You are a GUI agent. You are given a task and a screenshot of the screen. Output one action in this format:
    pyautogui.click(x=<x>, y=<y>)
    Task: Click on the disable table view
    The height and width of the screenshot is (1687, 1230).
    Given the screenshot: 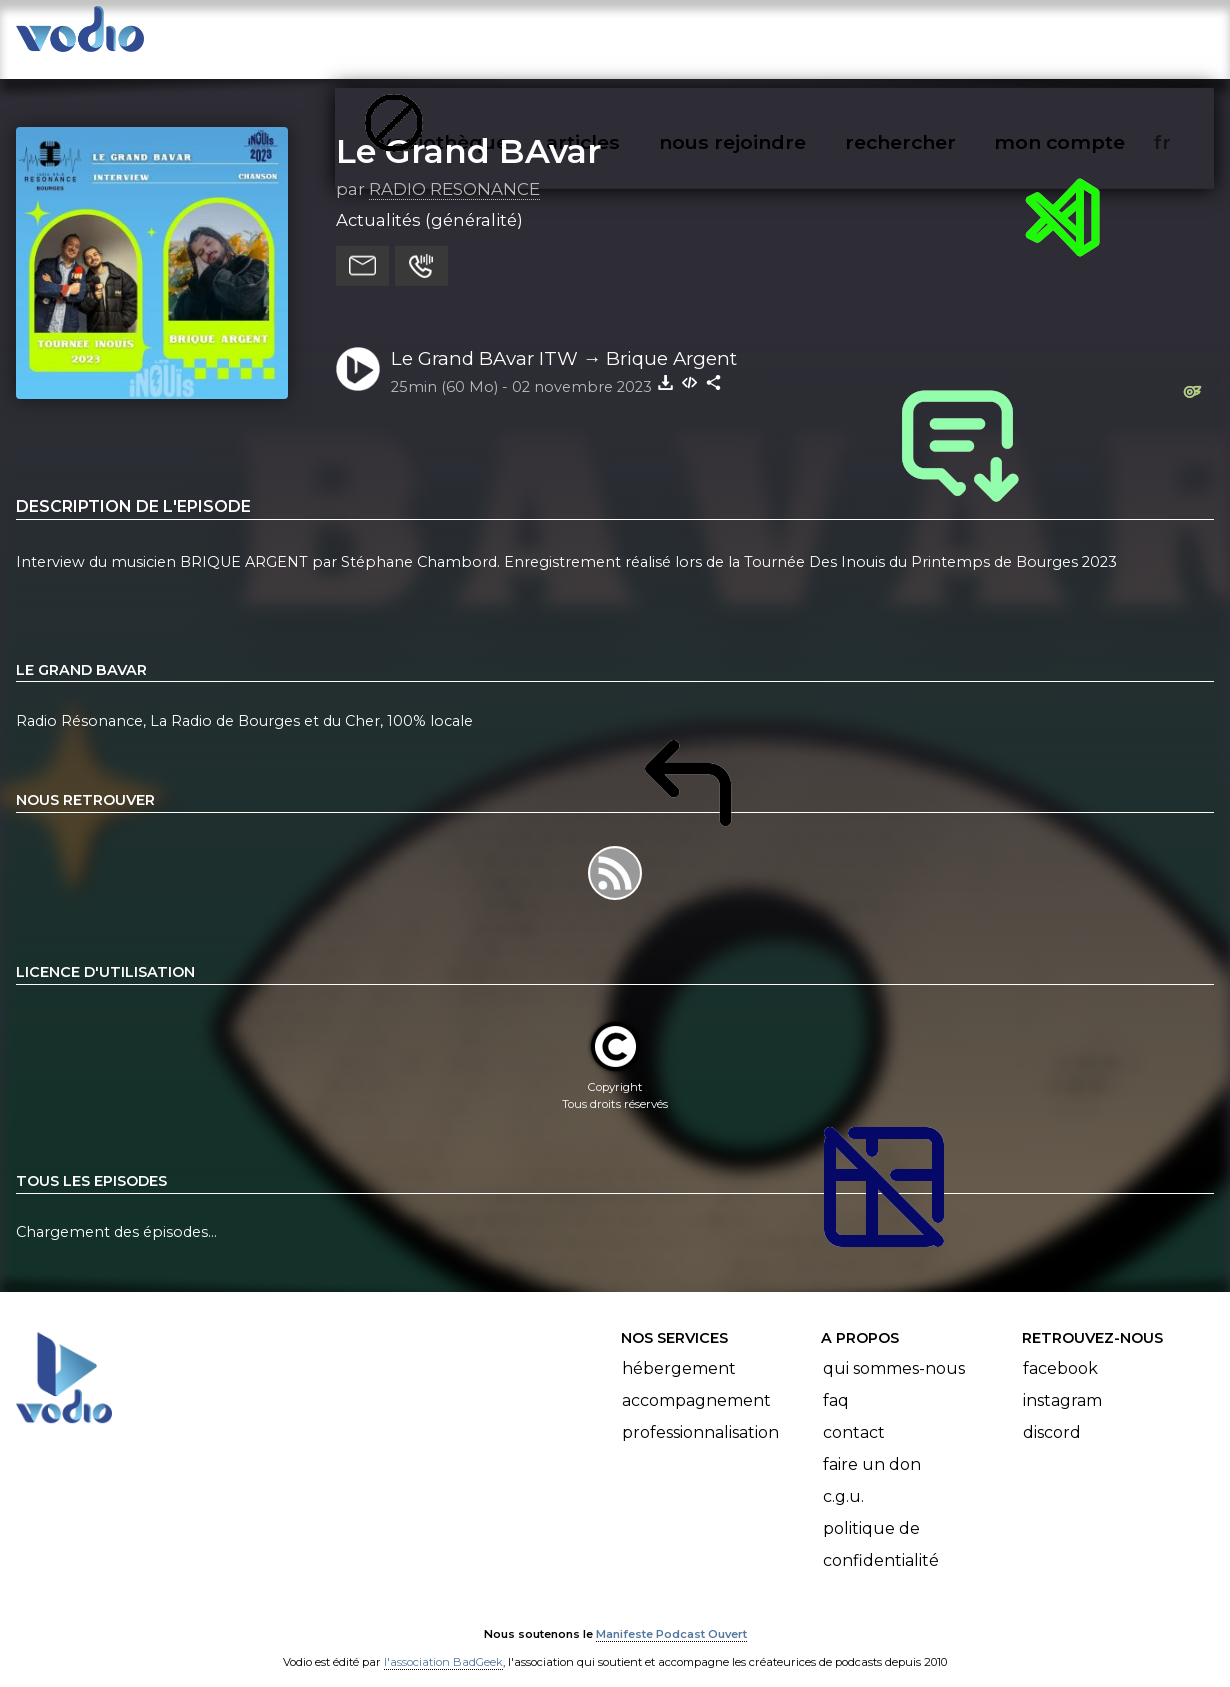 What is the action you would take?
    pyautogui.click(x=884, y=1187)
    